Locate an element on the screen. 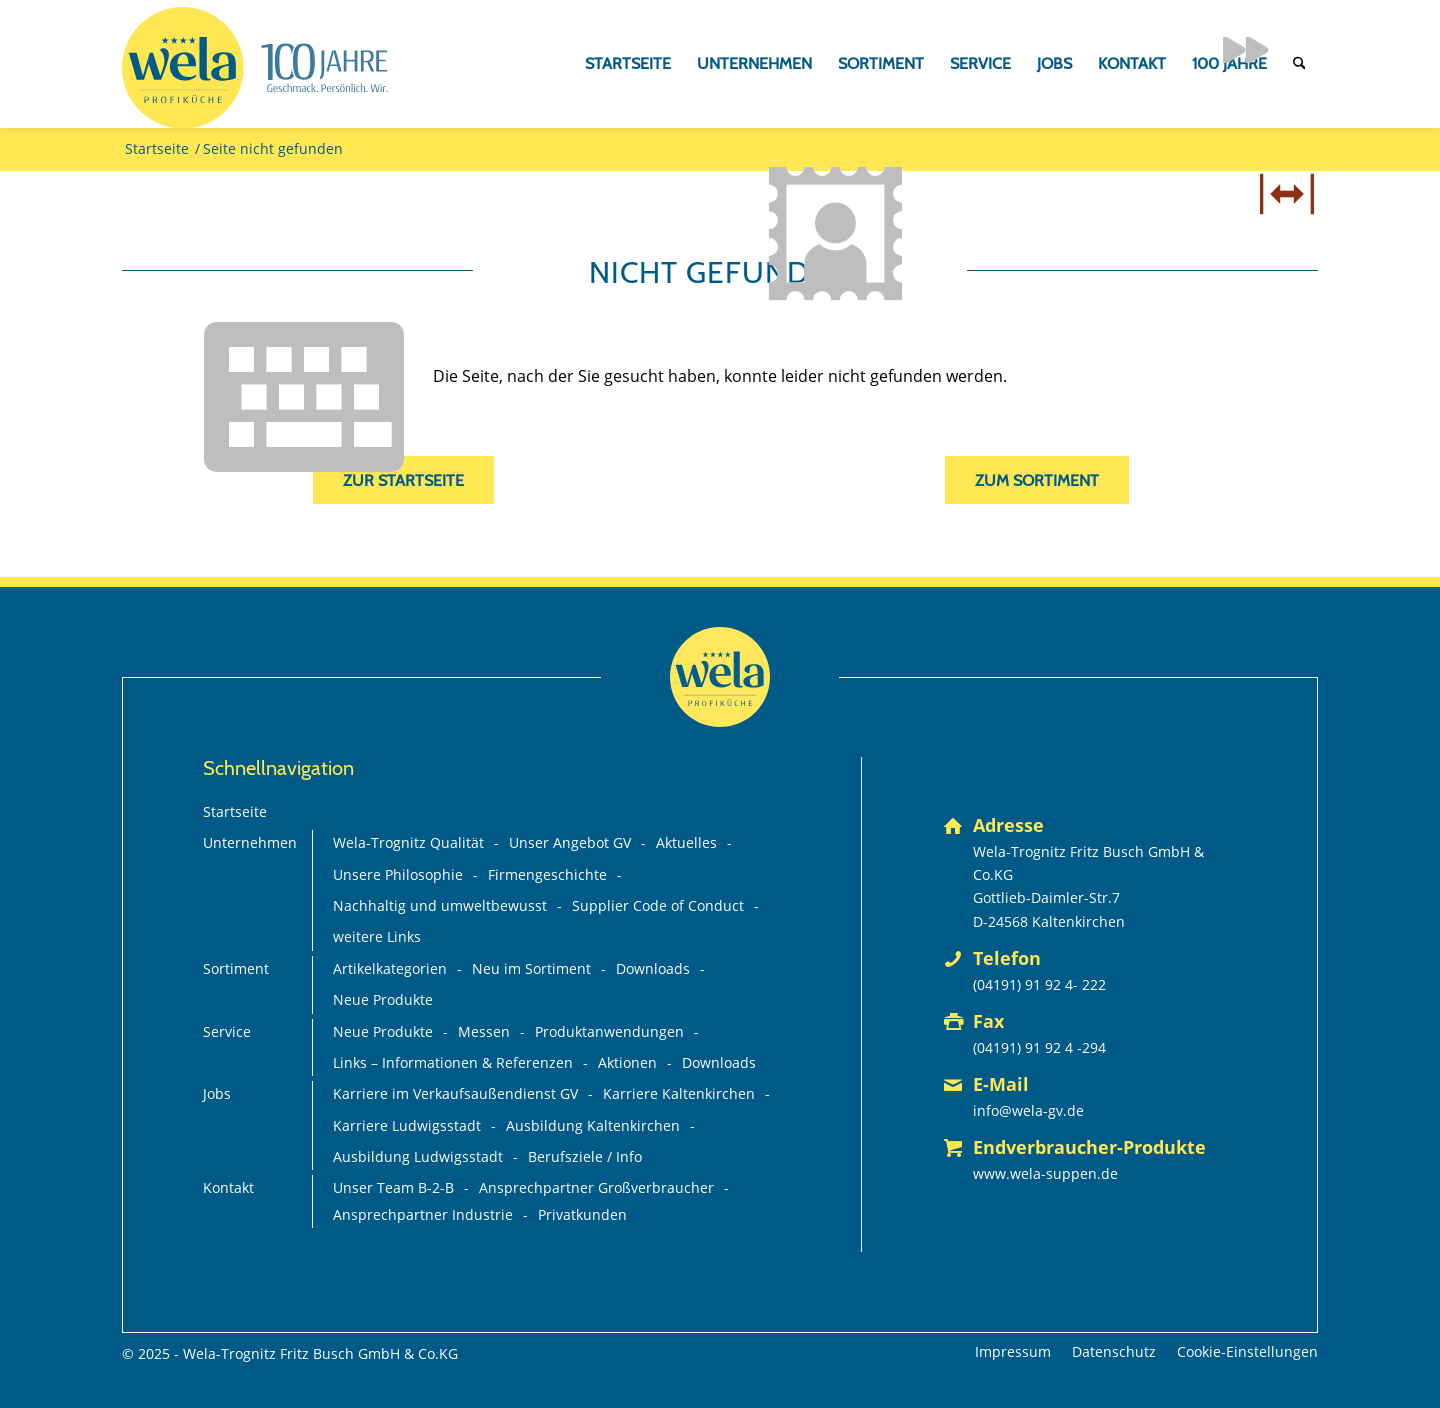 This screenshot has width=1440, height=1408. send mail or compose a new message is located at coordinates (831, 238).